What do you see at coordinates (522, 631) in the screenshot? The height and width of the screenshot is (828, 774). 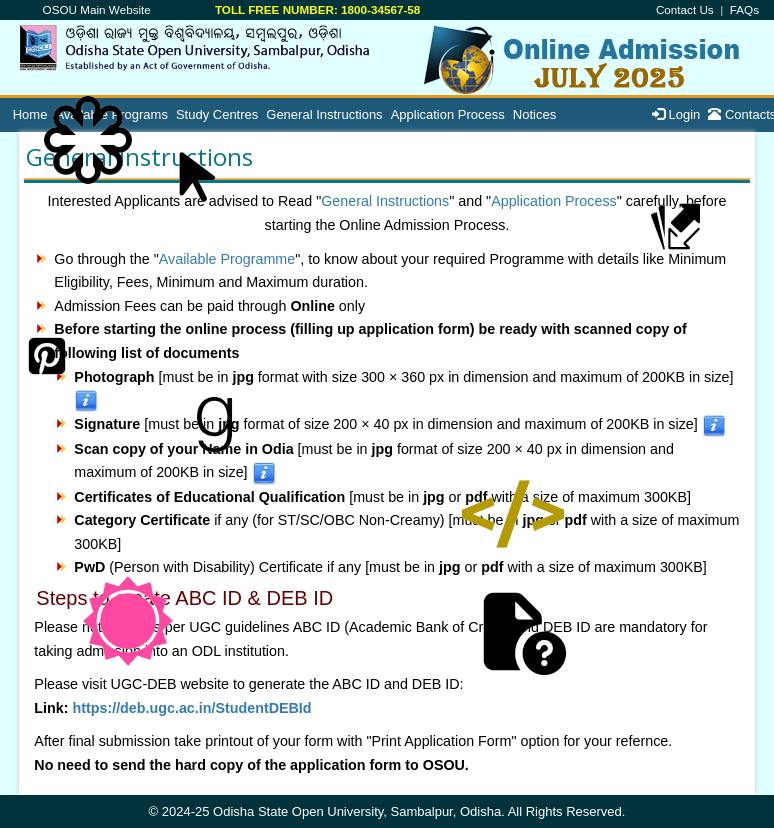 I see `get help or info about this file` at bounding box center [522, 631].